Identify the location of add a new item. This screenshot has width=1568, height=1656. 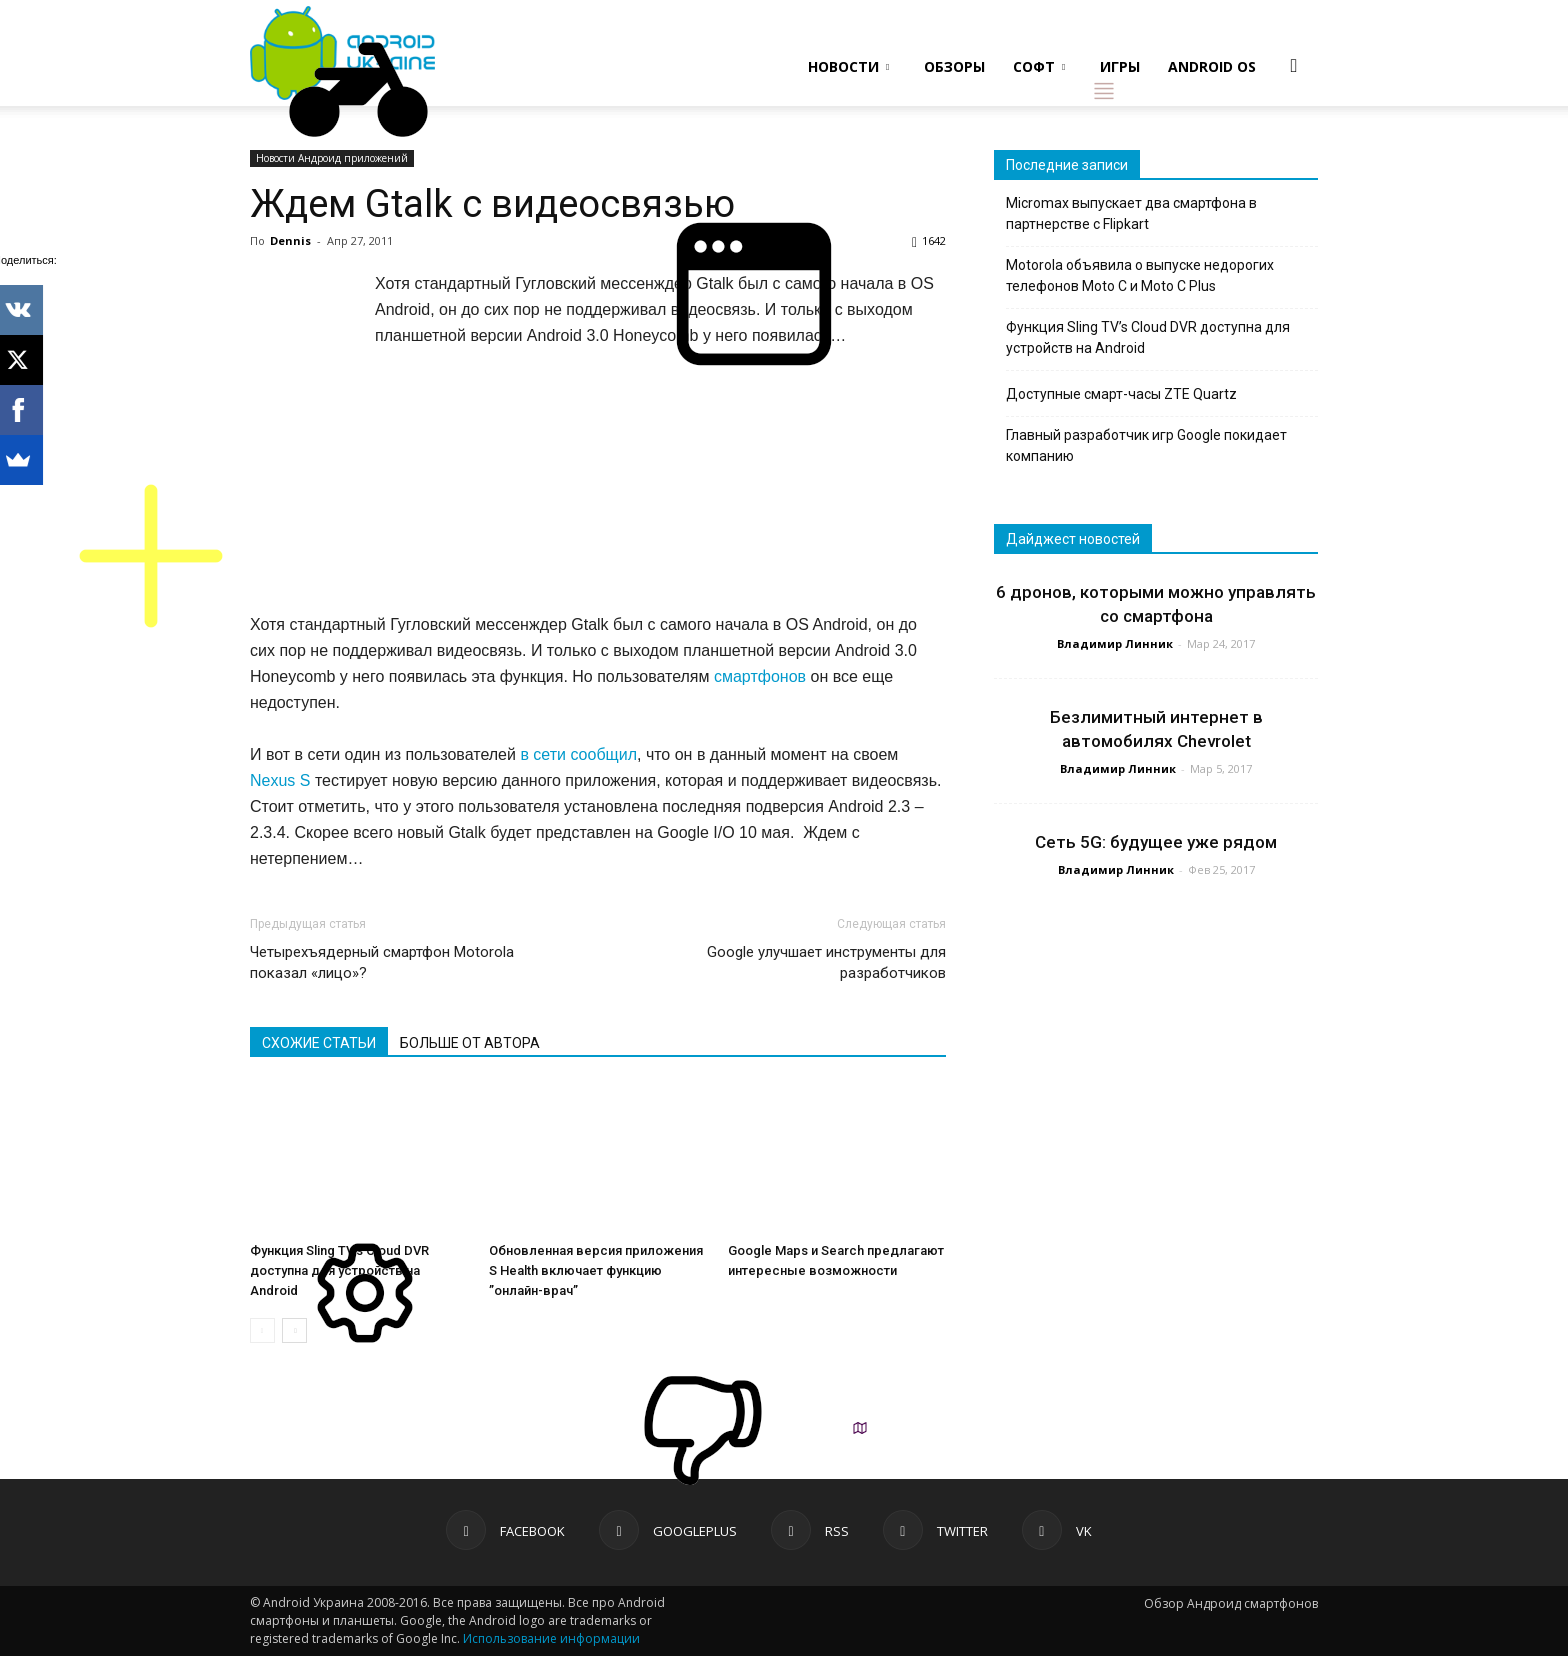
(151, 556).